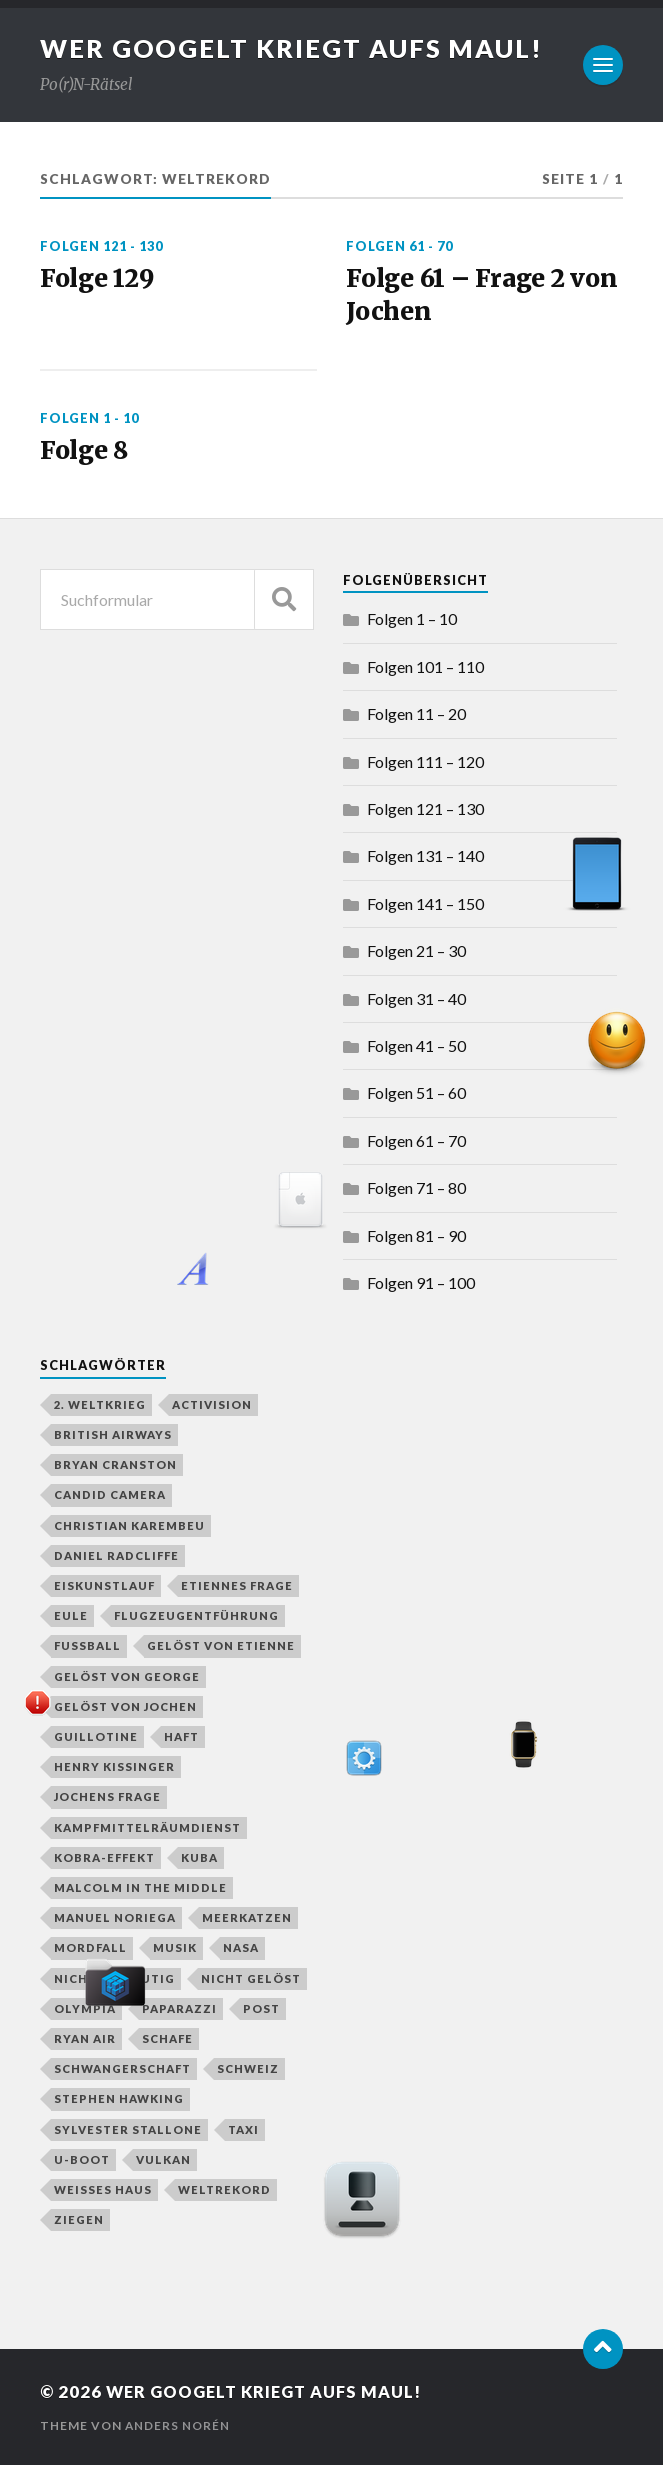 This screenshot has height=2470, width=663. Describe the element at coordinates (523, 1744) in the screenshot. I see `apple watch device icon` at that location.